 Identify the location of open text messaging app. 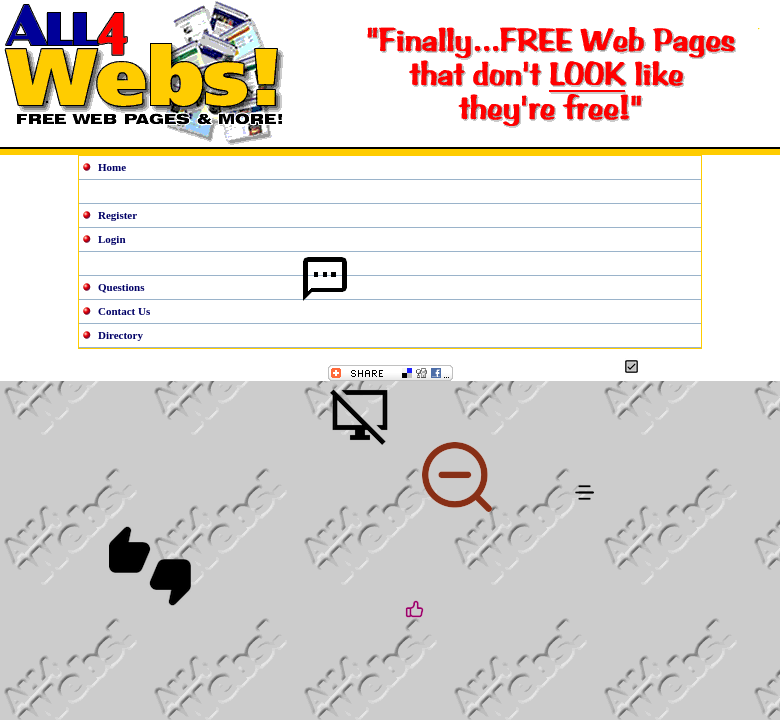
(325, 279).